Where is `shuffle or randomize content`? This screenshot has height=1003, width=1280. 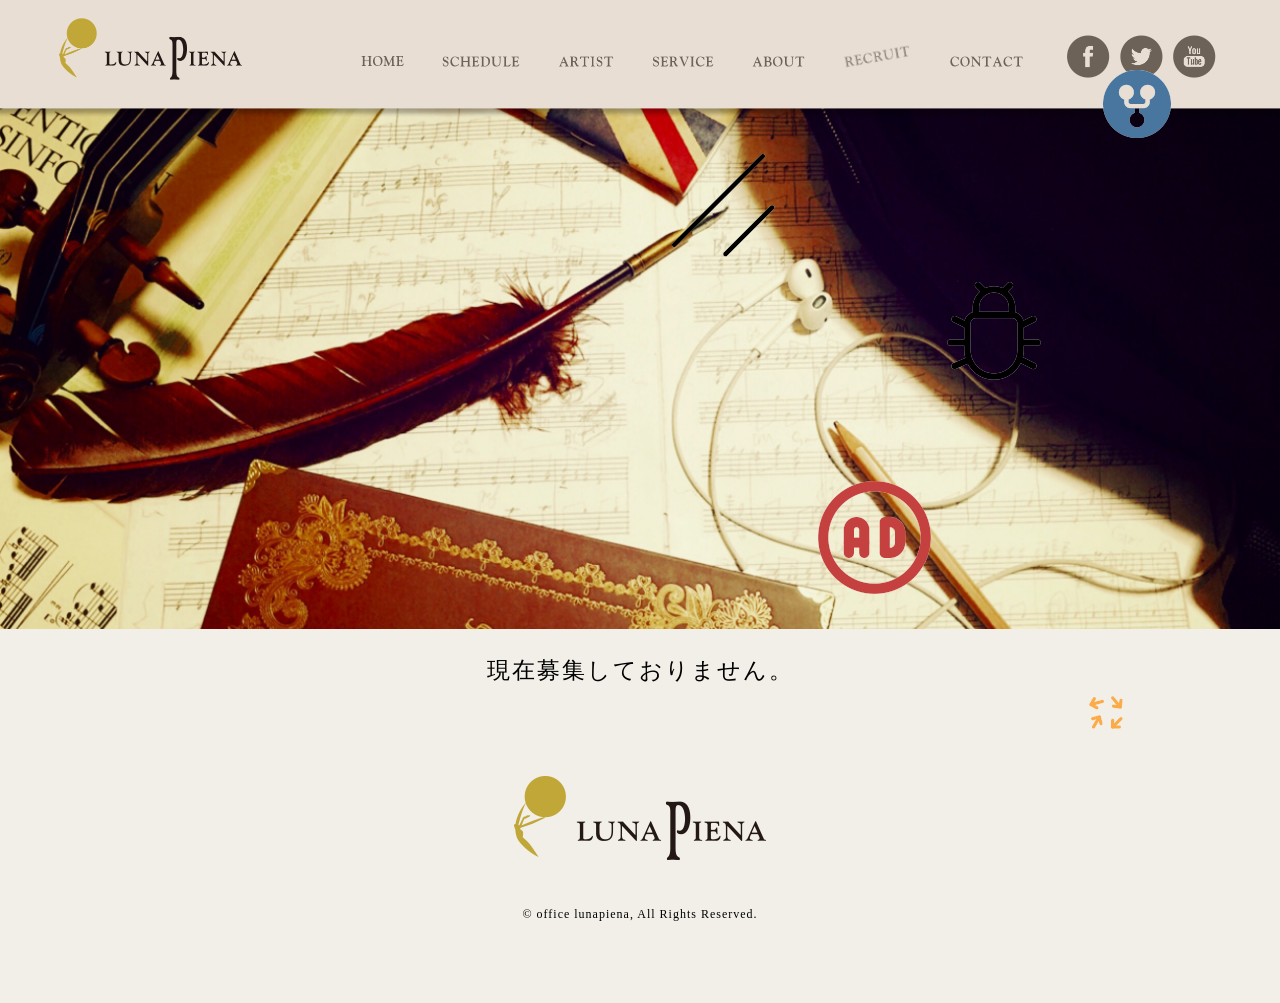 shuffle or randomize content is located at coordinates (1106, 712).